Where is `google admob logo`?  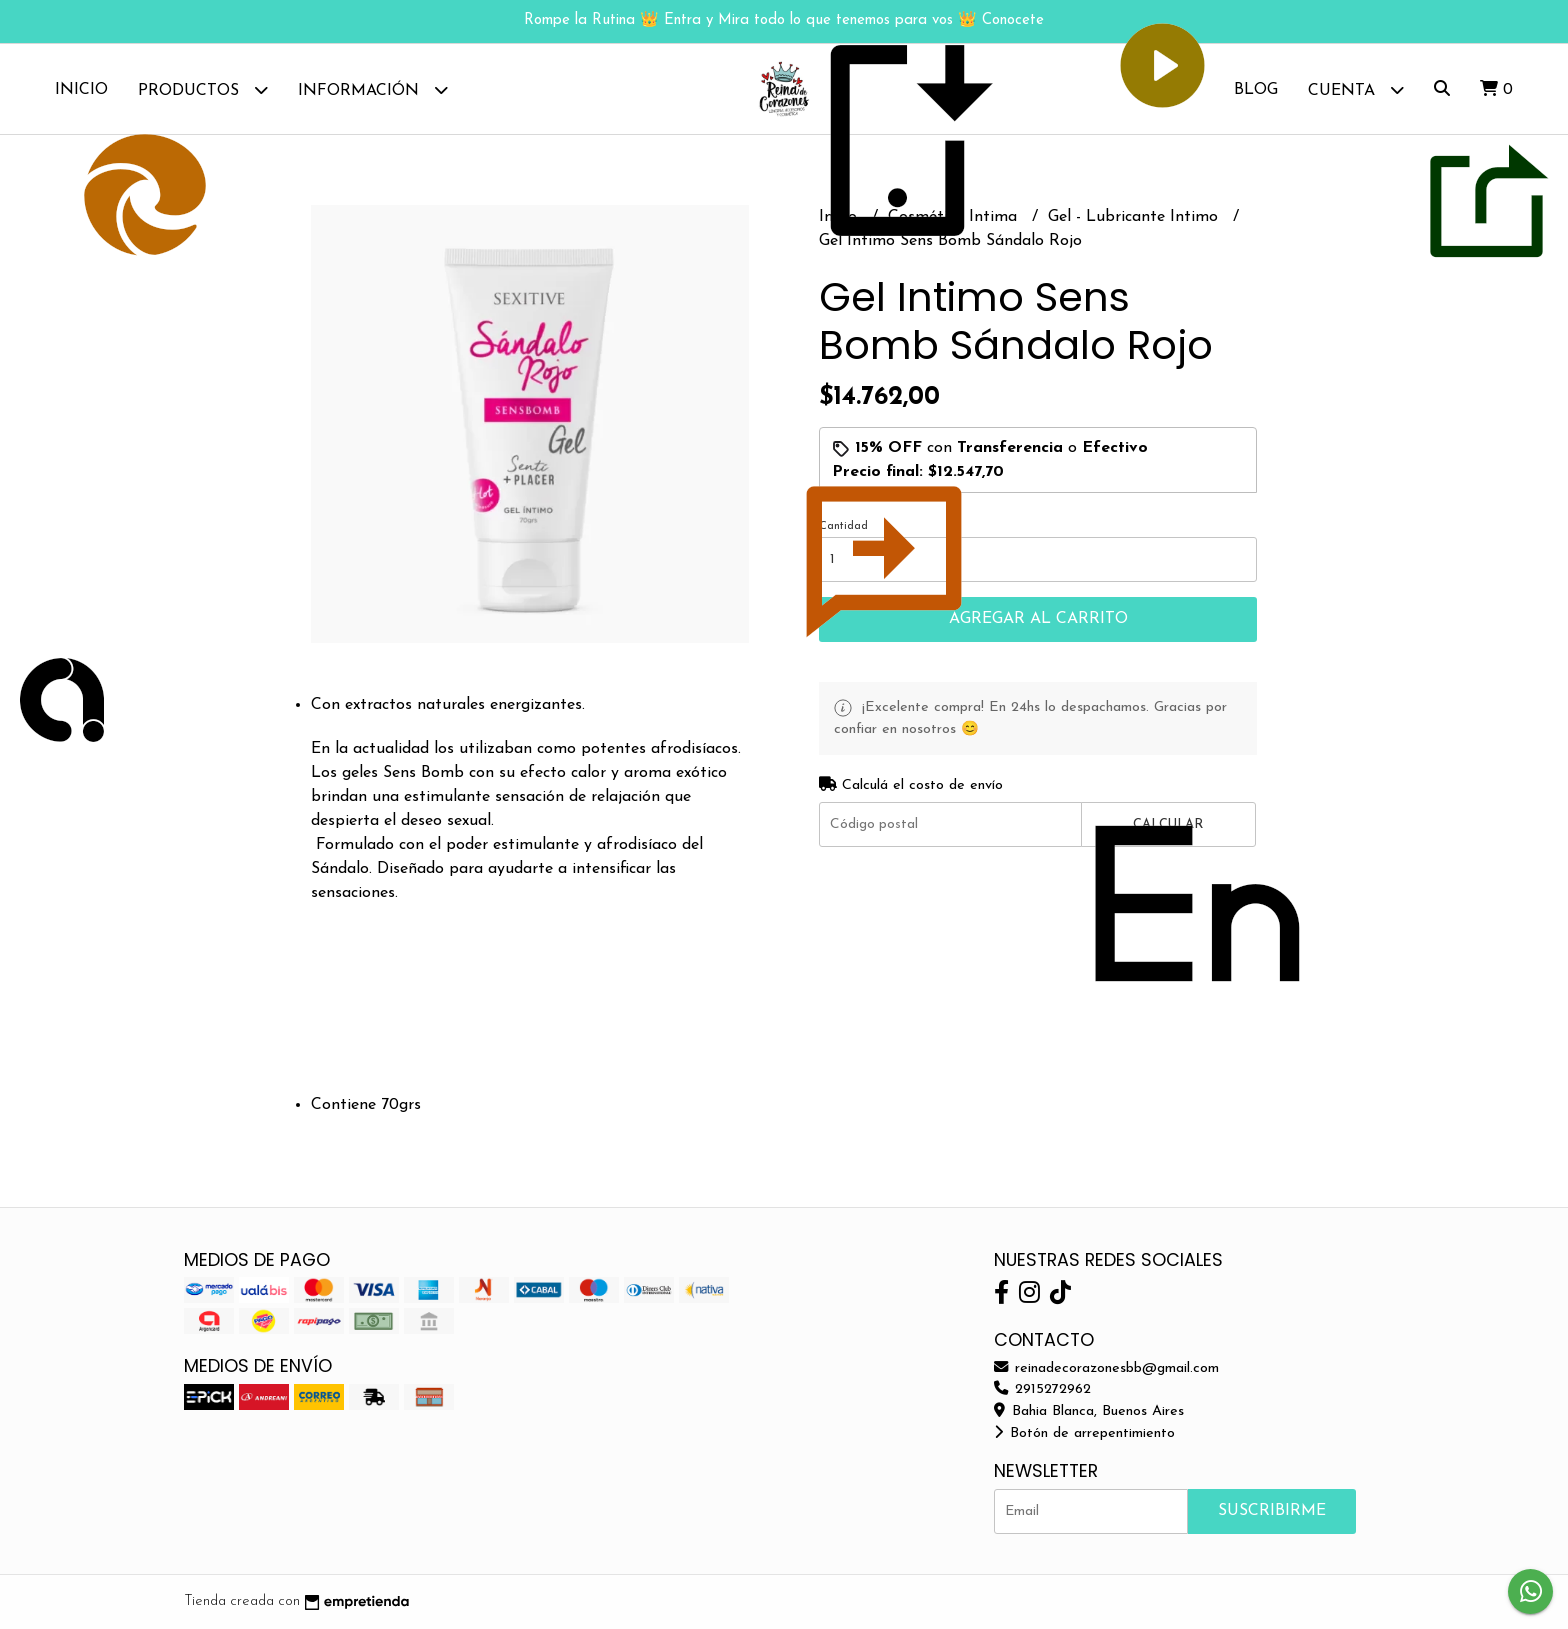 google admob logo is located at coordinates (62, 700).